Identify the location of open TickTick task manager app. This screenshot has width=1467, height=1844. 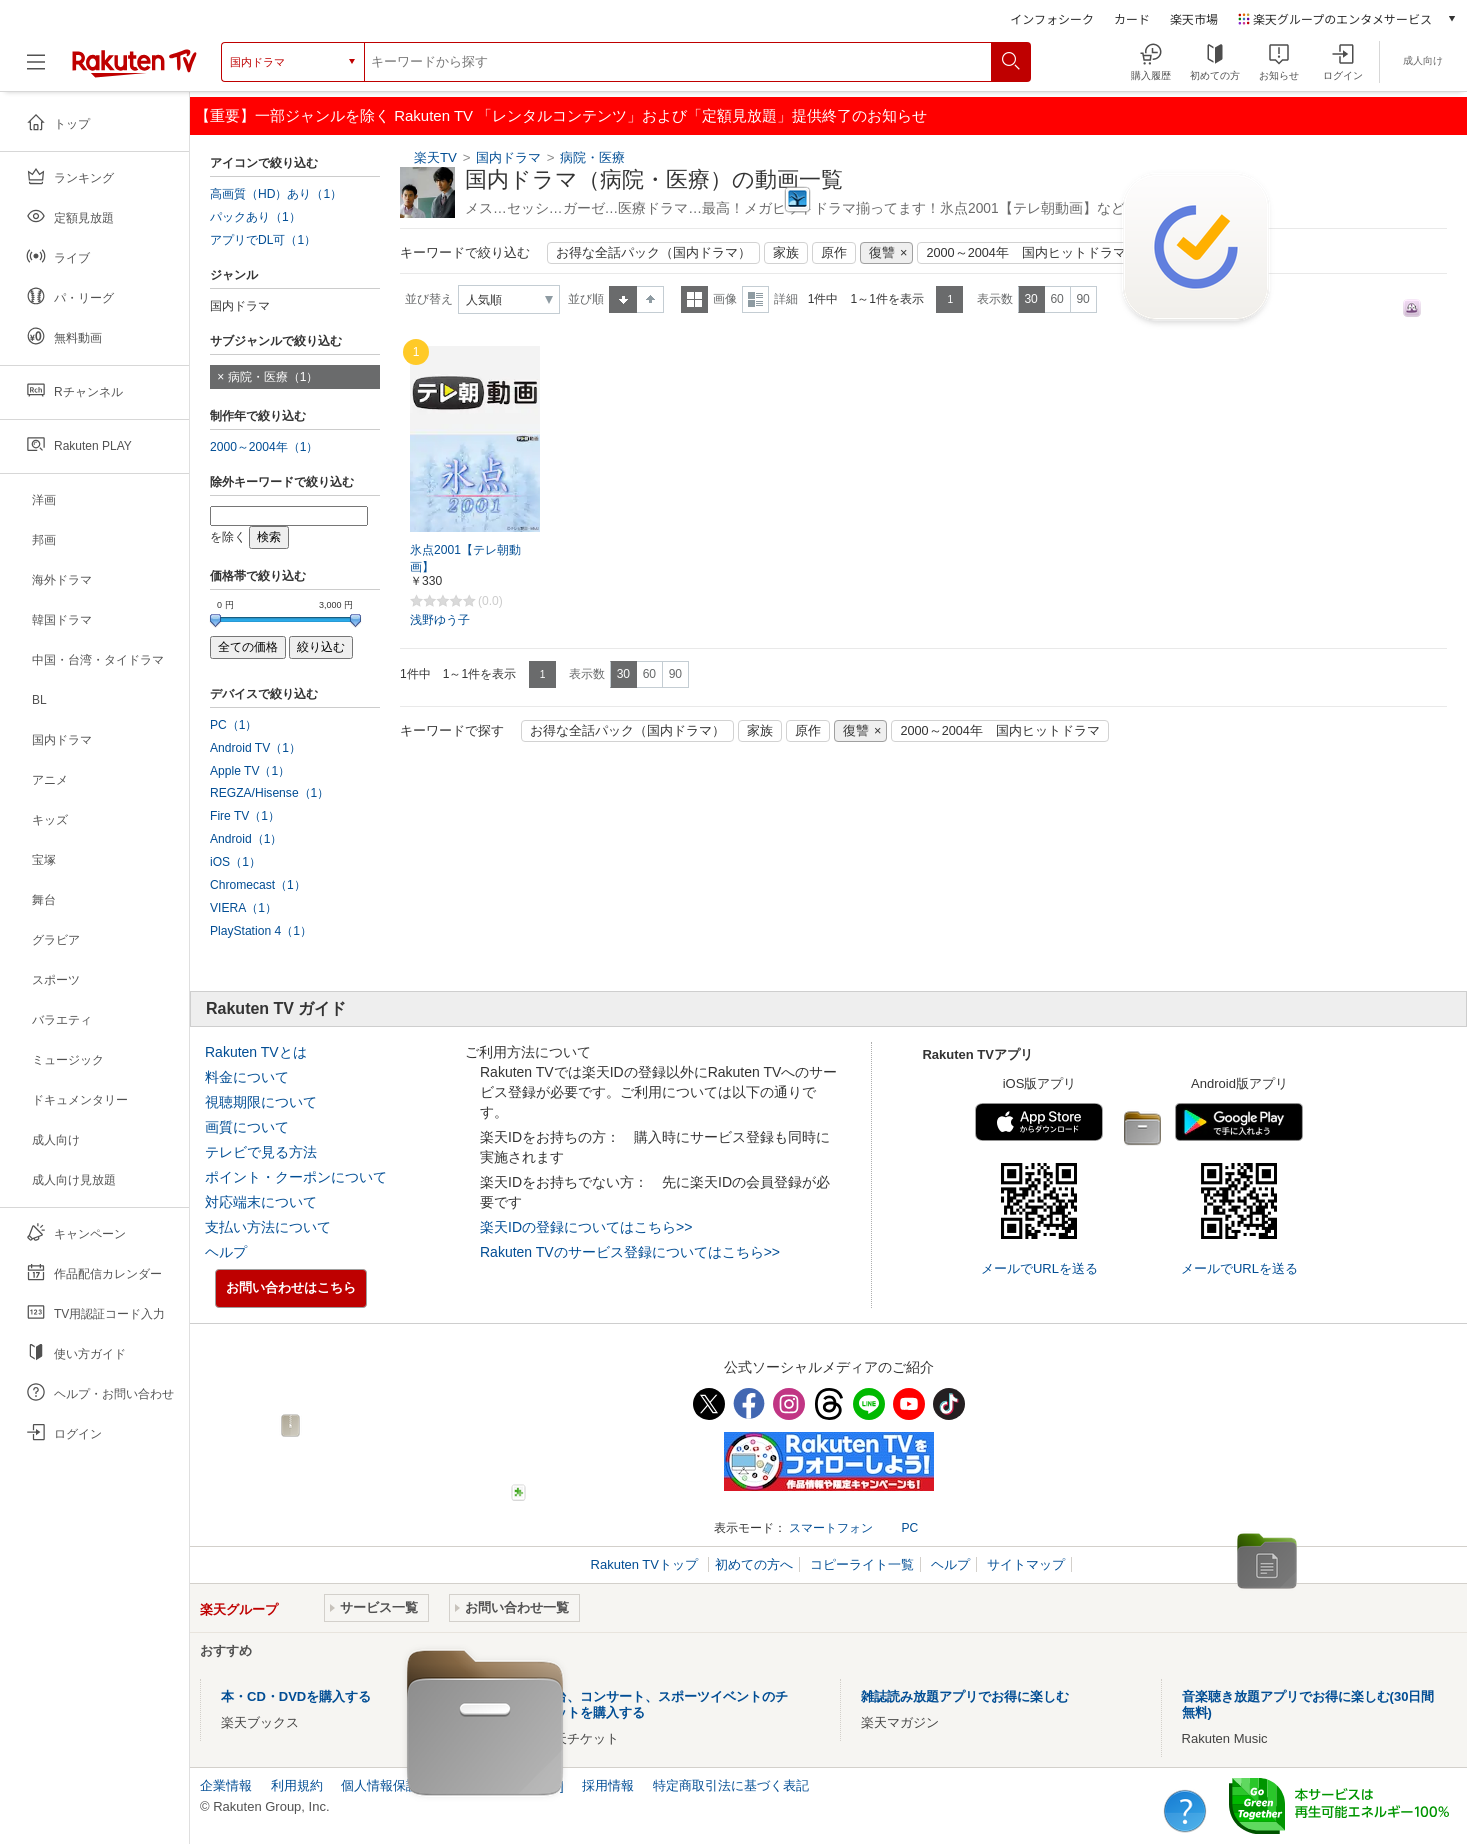
(1196, 247).